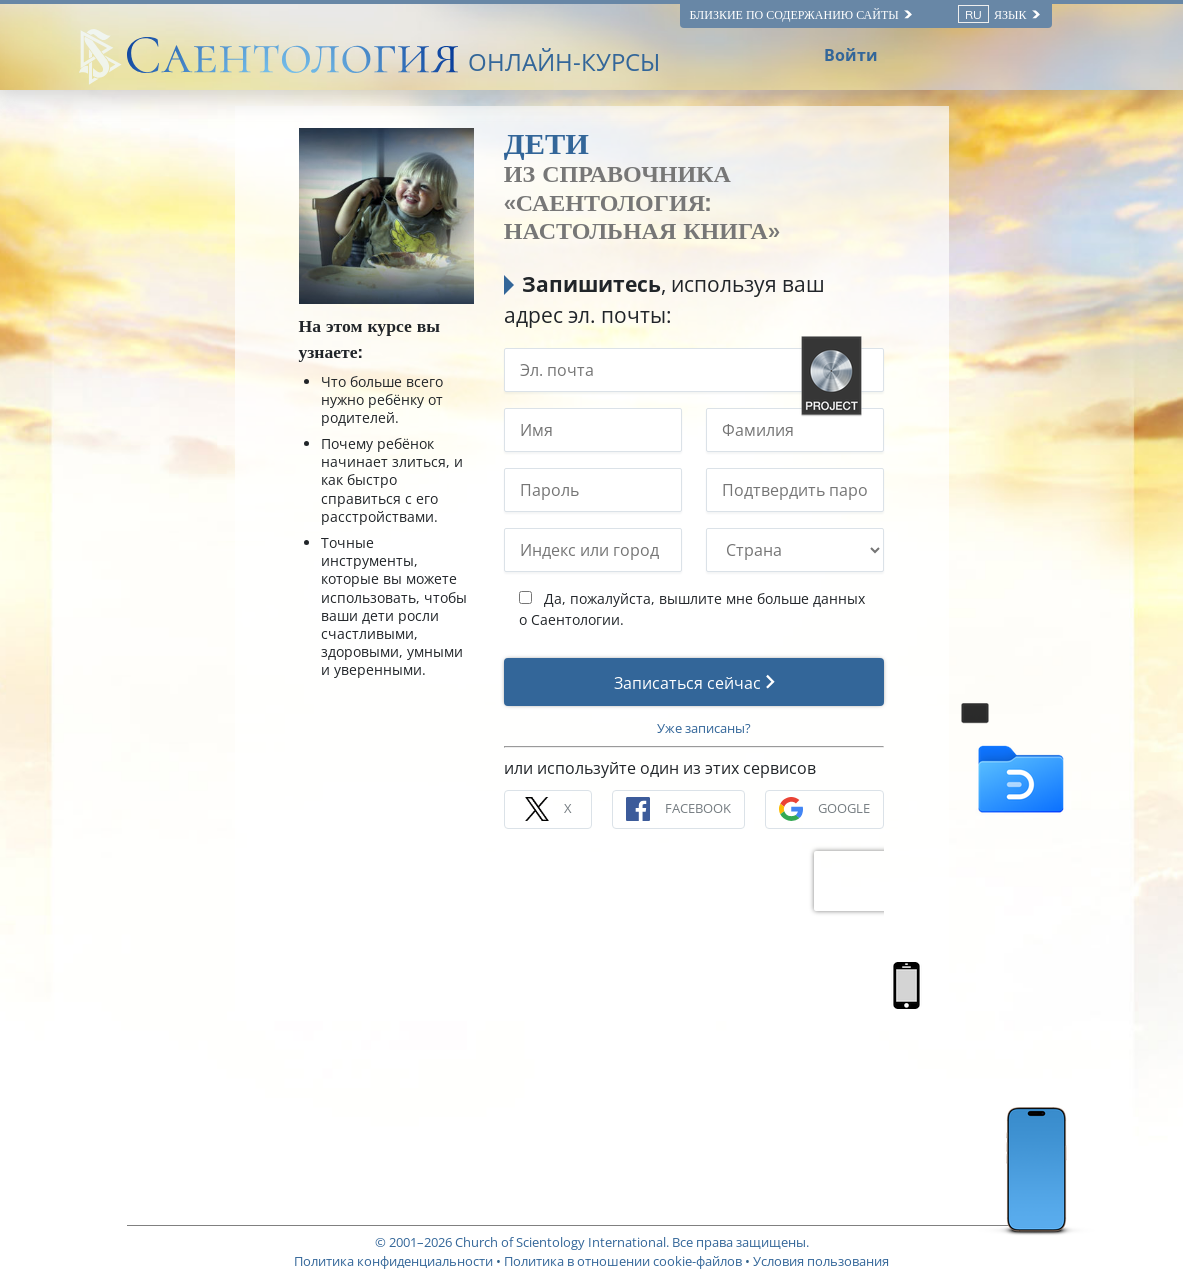 The width and height of the screenshot is (1183, 1279). I want to click on magic trackpad connected via bluetooth, so click(975, 713).